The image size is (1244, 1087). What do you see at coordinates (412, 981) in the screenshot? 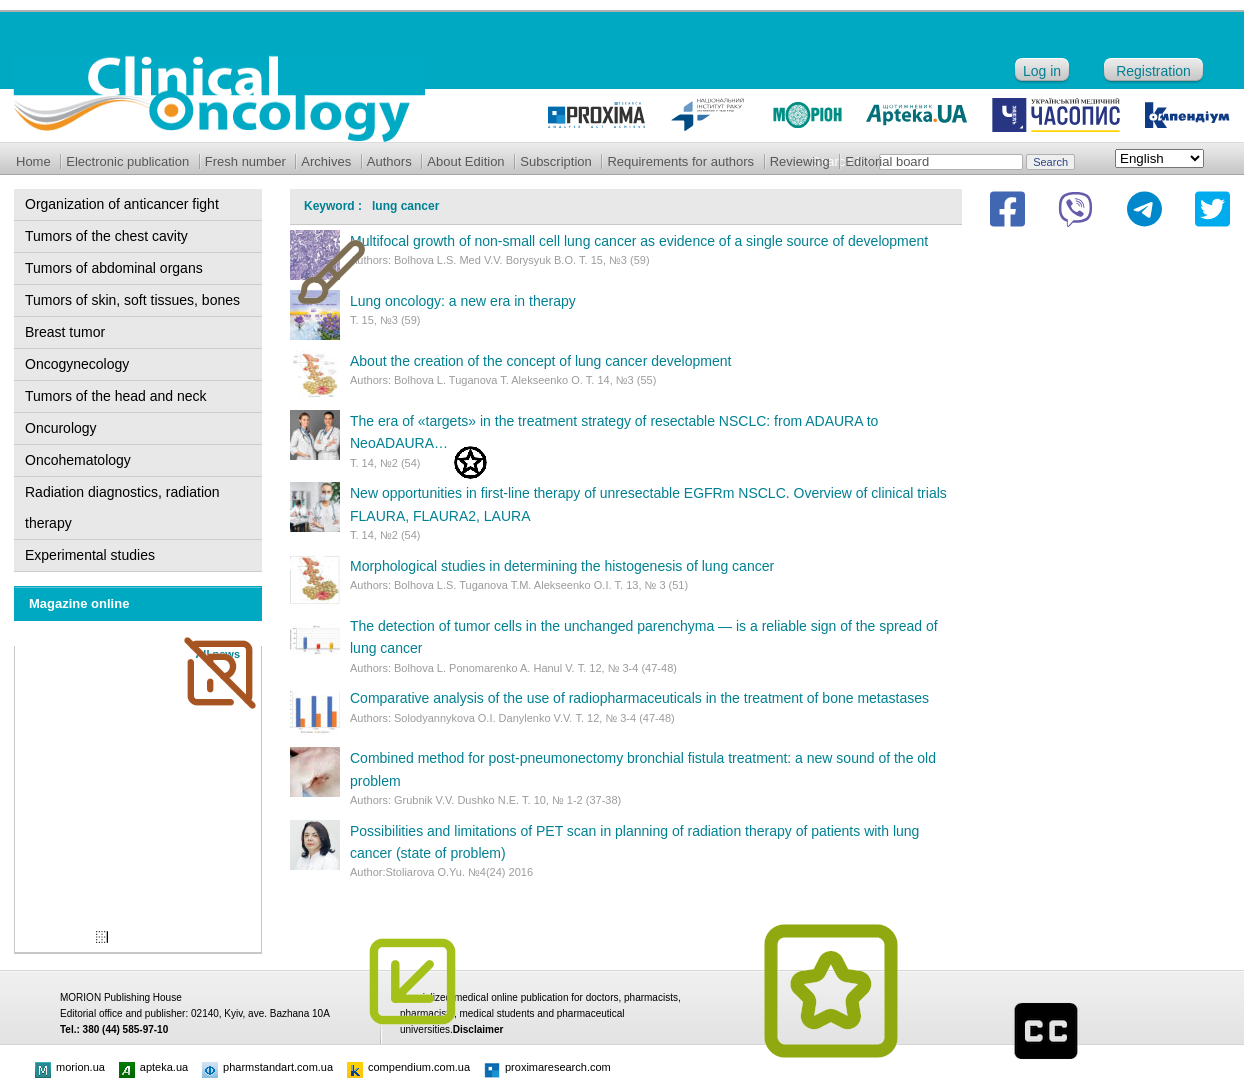
I see `collapse or minimize content` at bounding box center [412, 981].